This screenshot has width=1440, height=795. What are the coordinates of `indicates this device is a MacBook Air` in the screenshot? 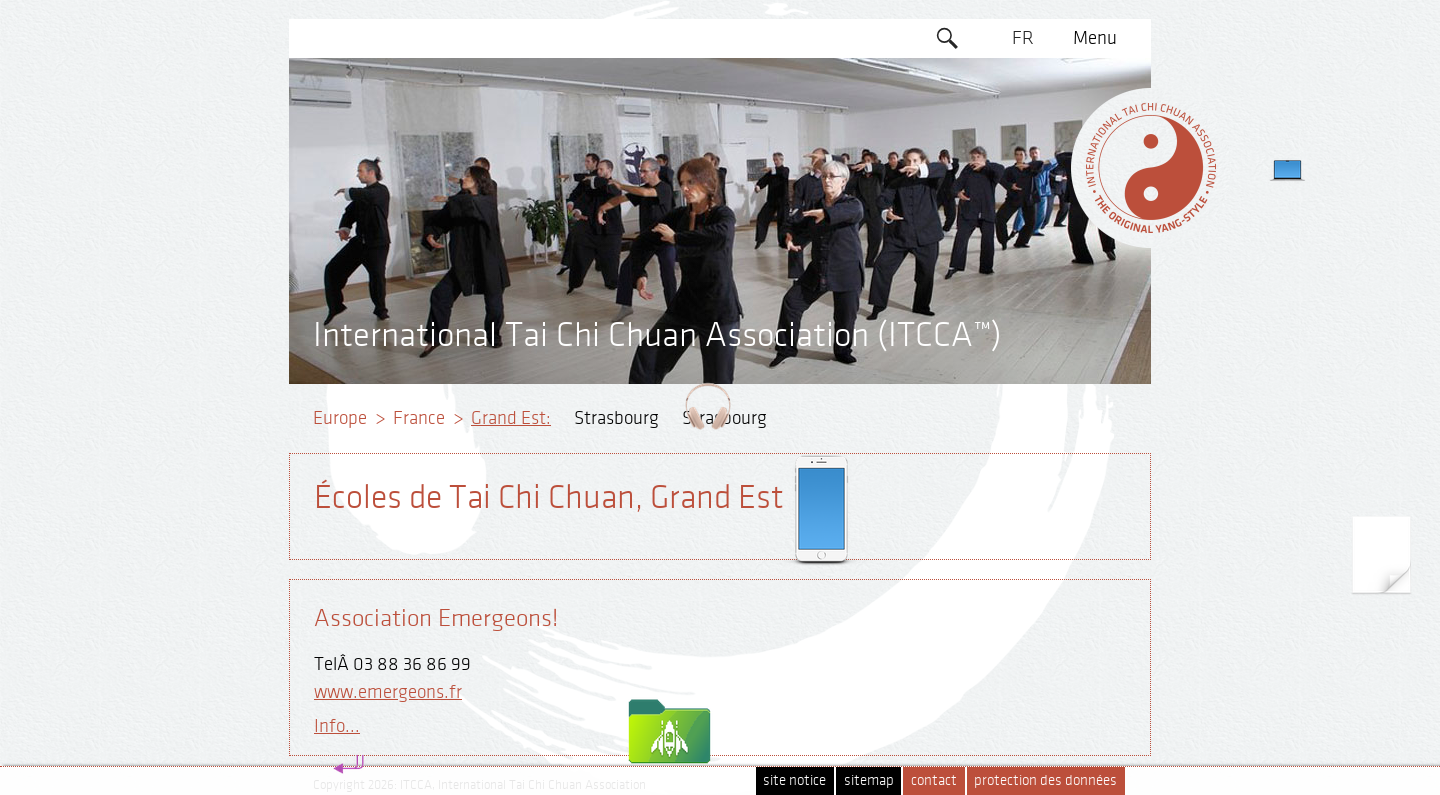 It's located at (1287, 167).